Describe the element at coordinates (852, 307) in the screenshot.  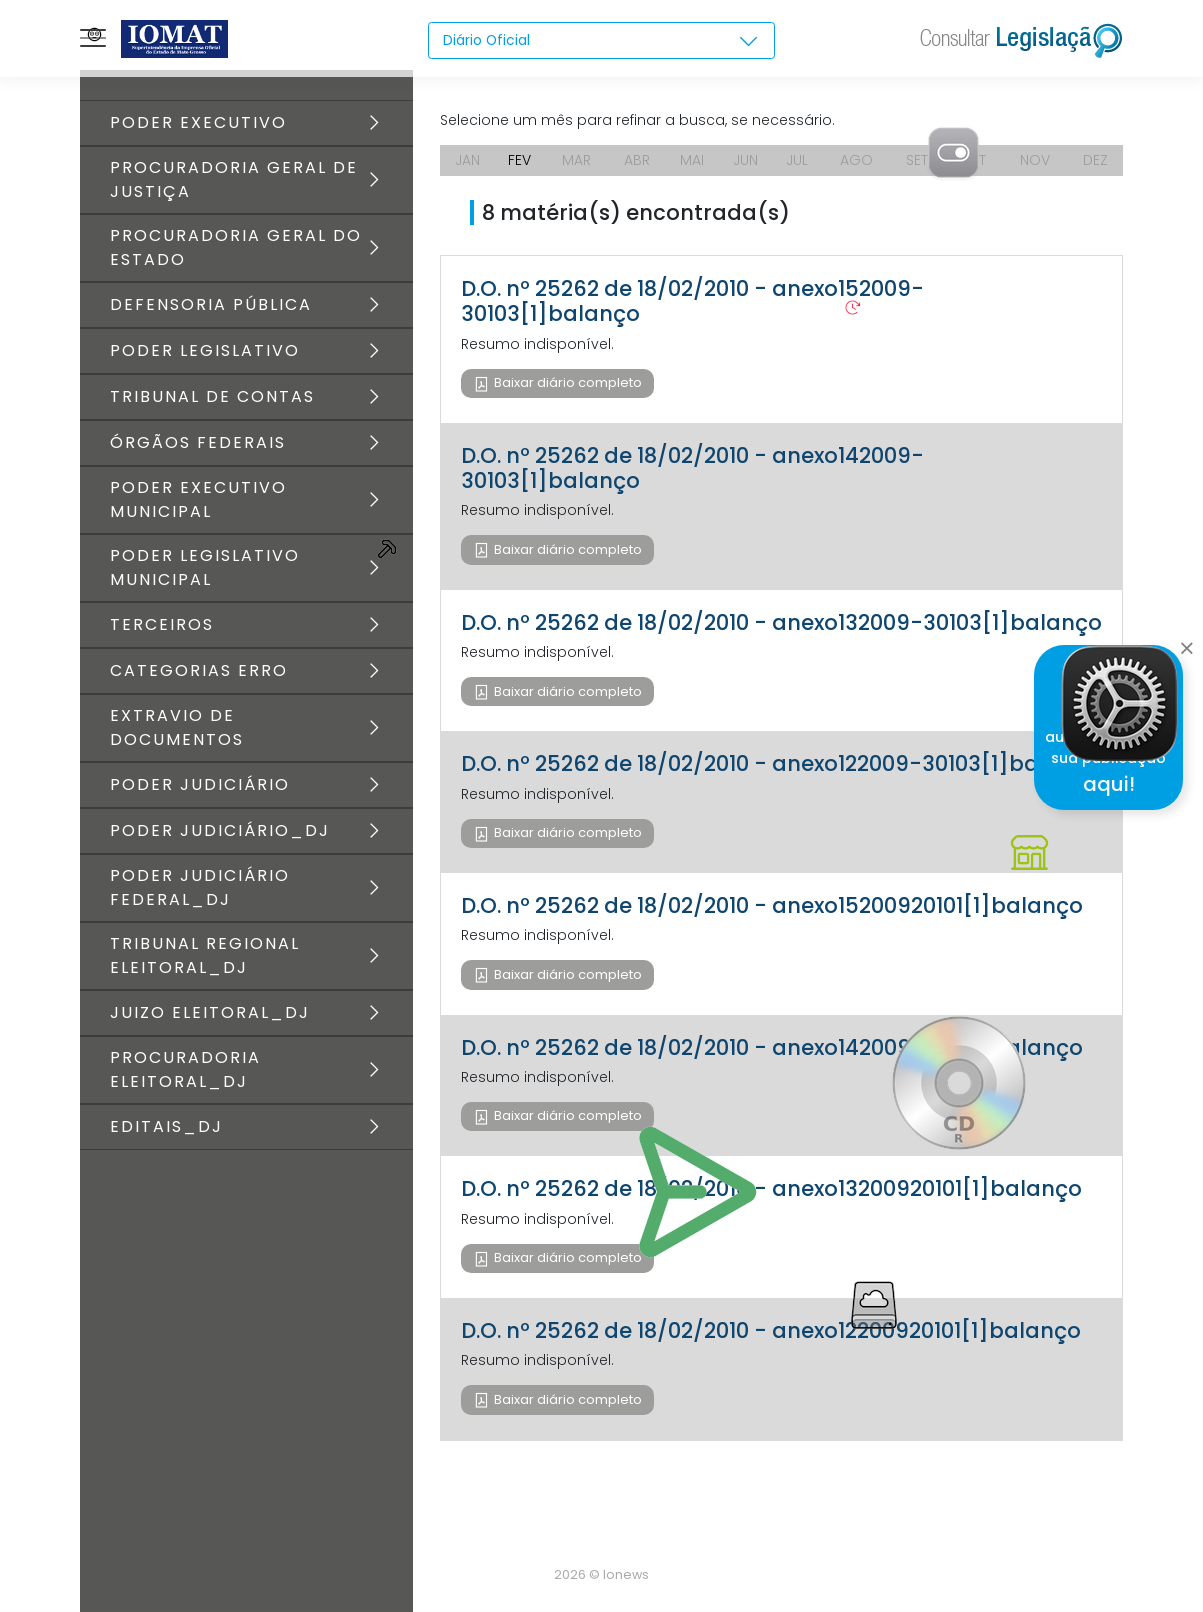
I see `restore to a previous version` at that location.